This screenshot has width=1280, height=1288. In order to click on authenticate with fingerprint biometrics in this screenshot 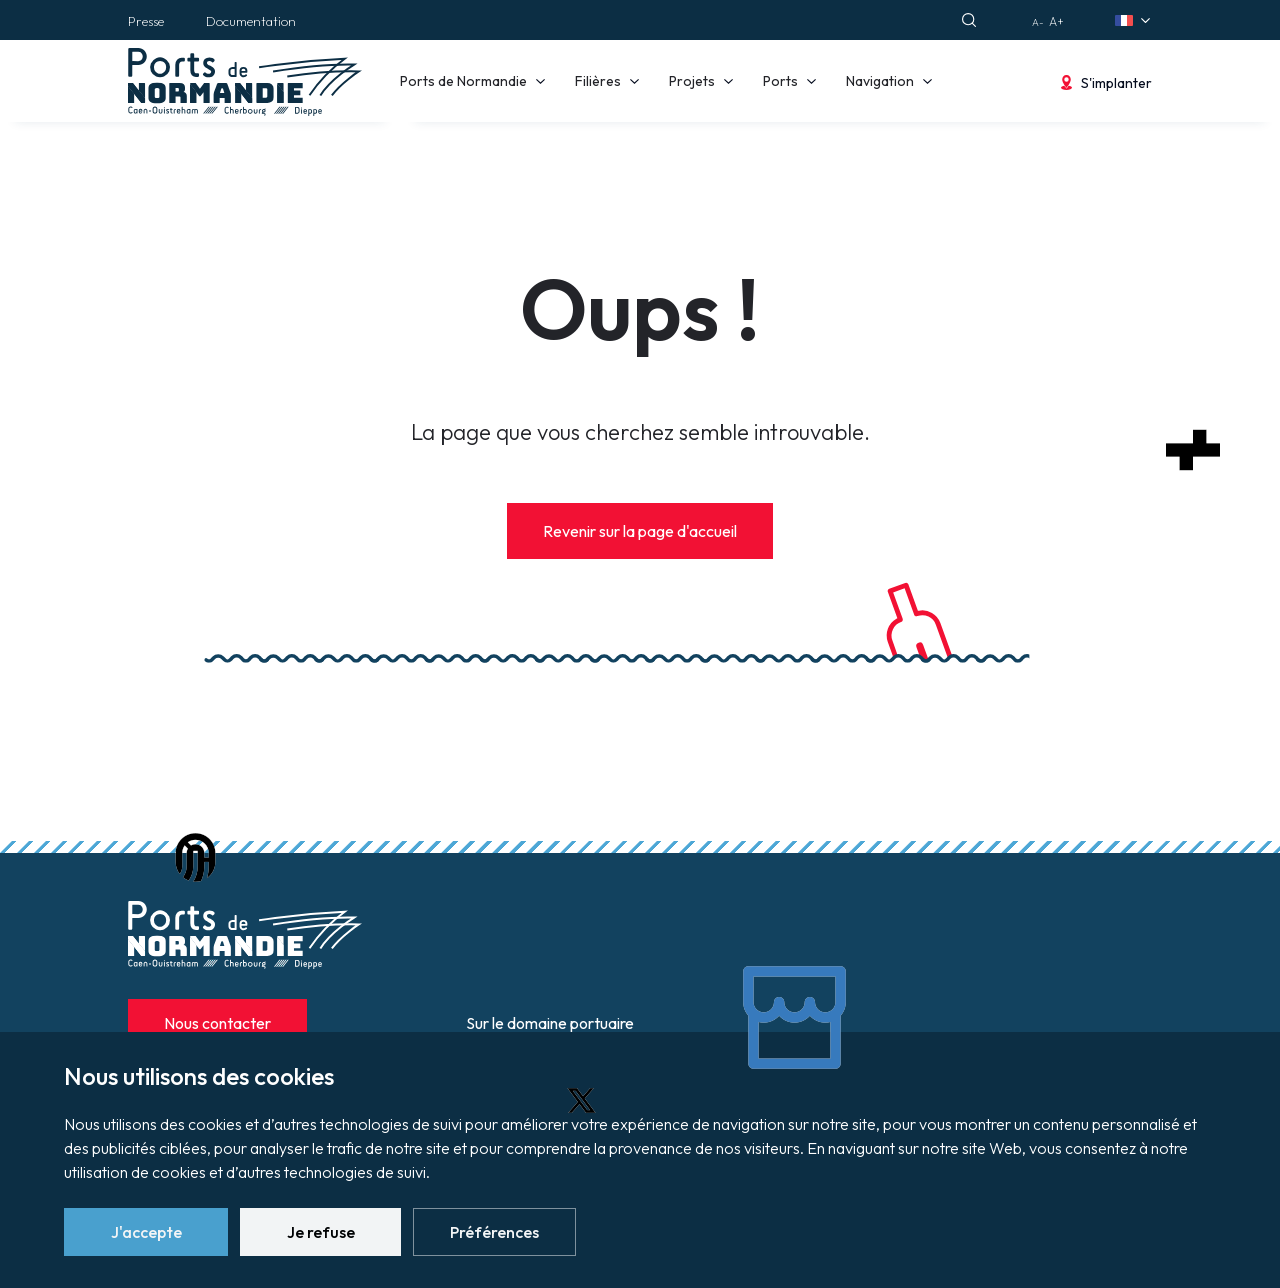, I will do `click(195, 857)`.